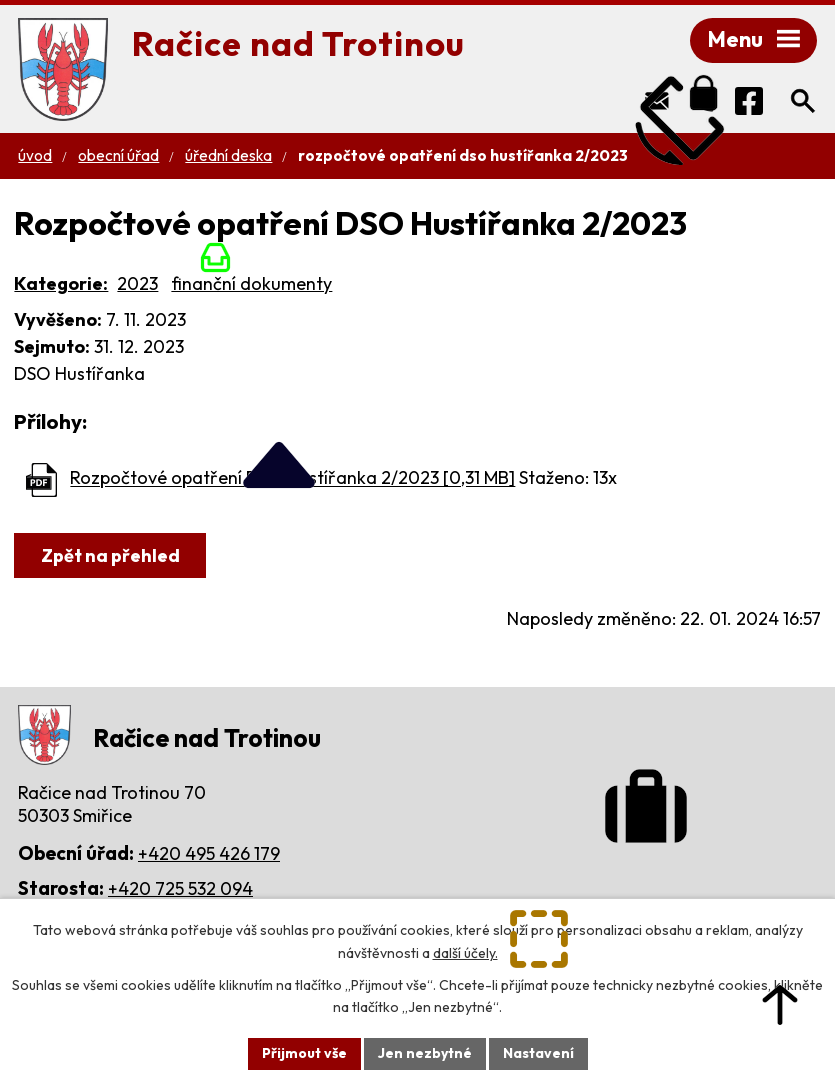 The image size is (835, 1089). I want to click on access work or business documents, so click(646, 806).